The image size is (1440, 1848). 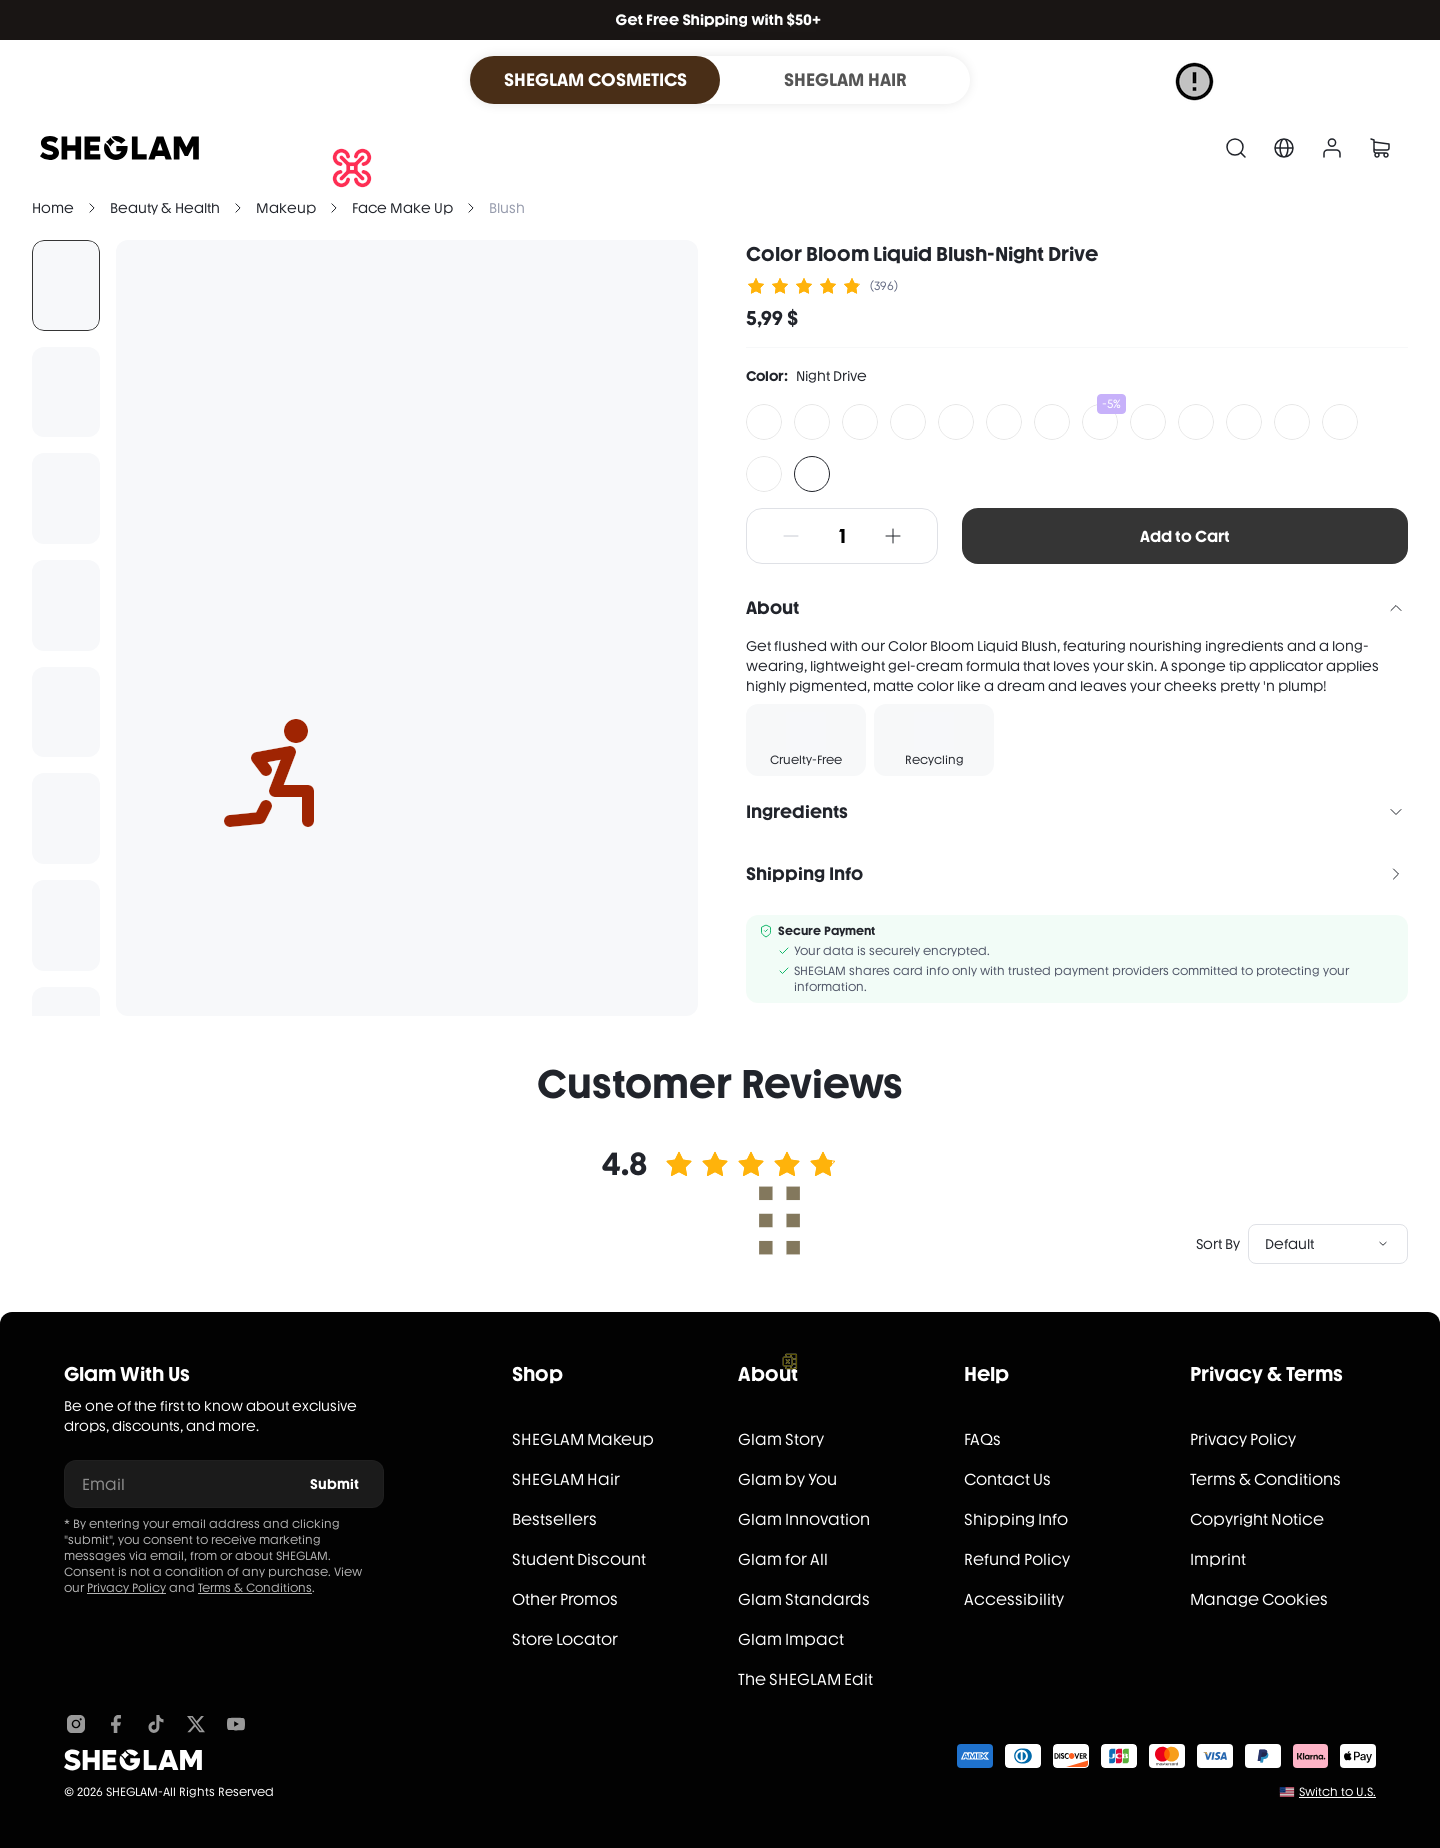 I want to click on access stretching exercises or warm-up routines, so click(x=272, y=773).